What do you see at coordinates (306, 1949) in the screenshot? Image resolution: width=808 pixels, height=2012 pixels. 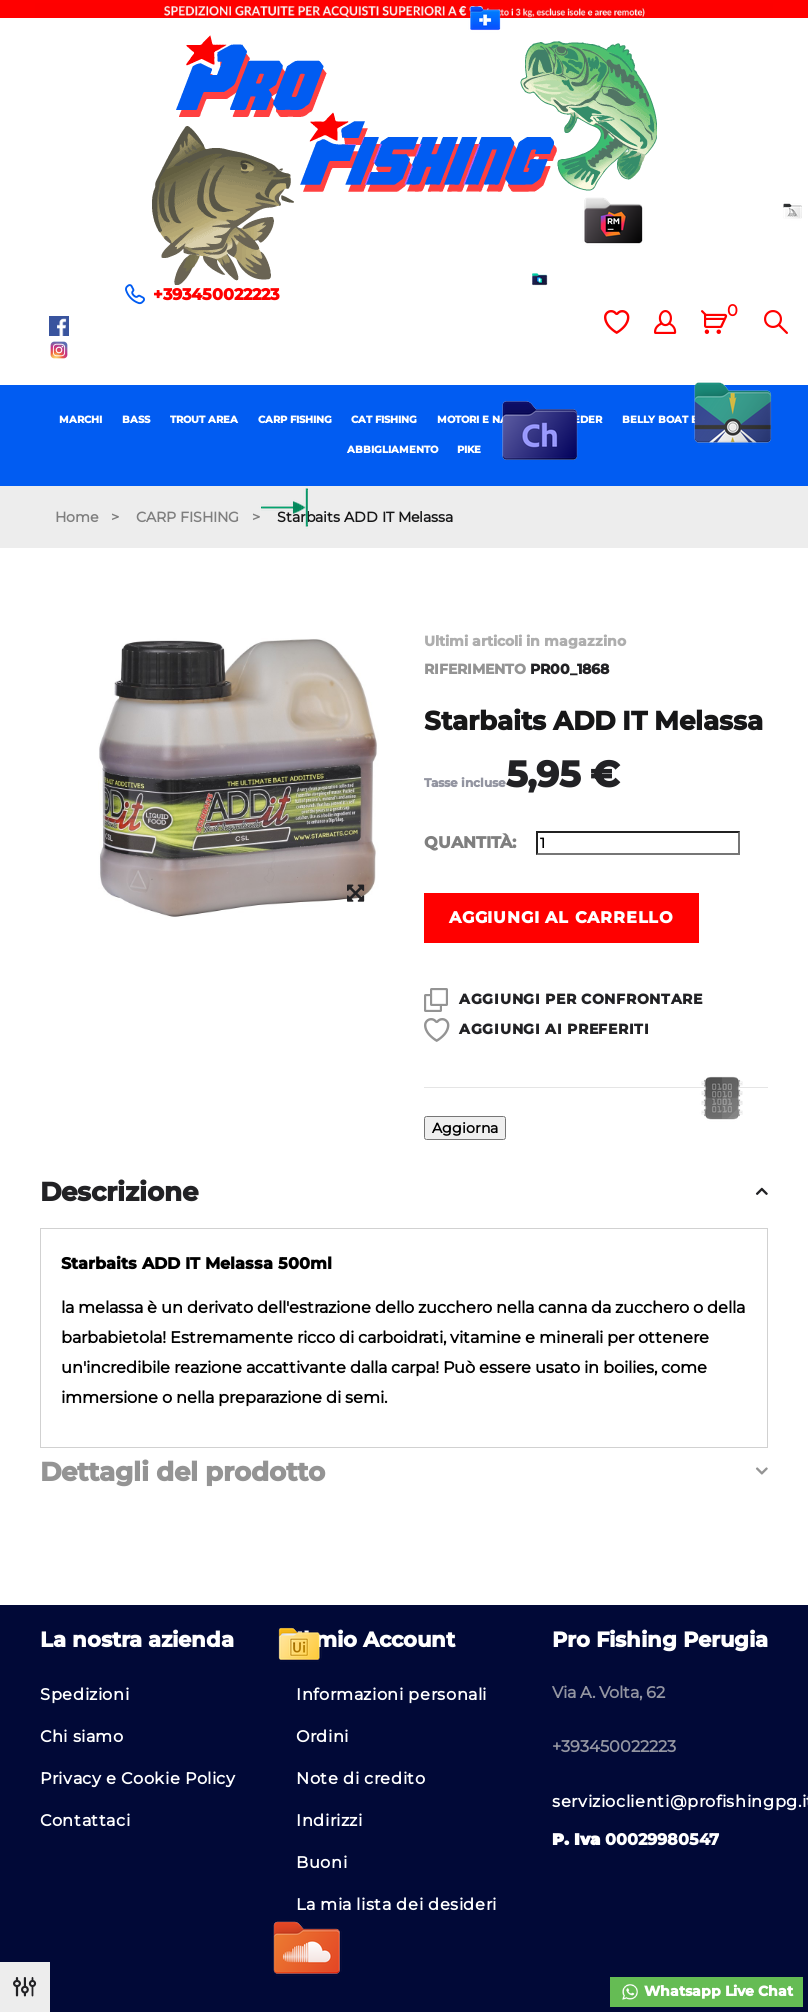 I see `open your SoundCloud downloads folder` at bounding box center [306, 1949].